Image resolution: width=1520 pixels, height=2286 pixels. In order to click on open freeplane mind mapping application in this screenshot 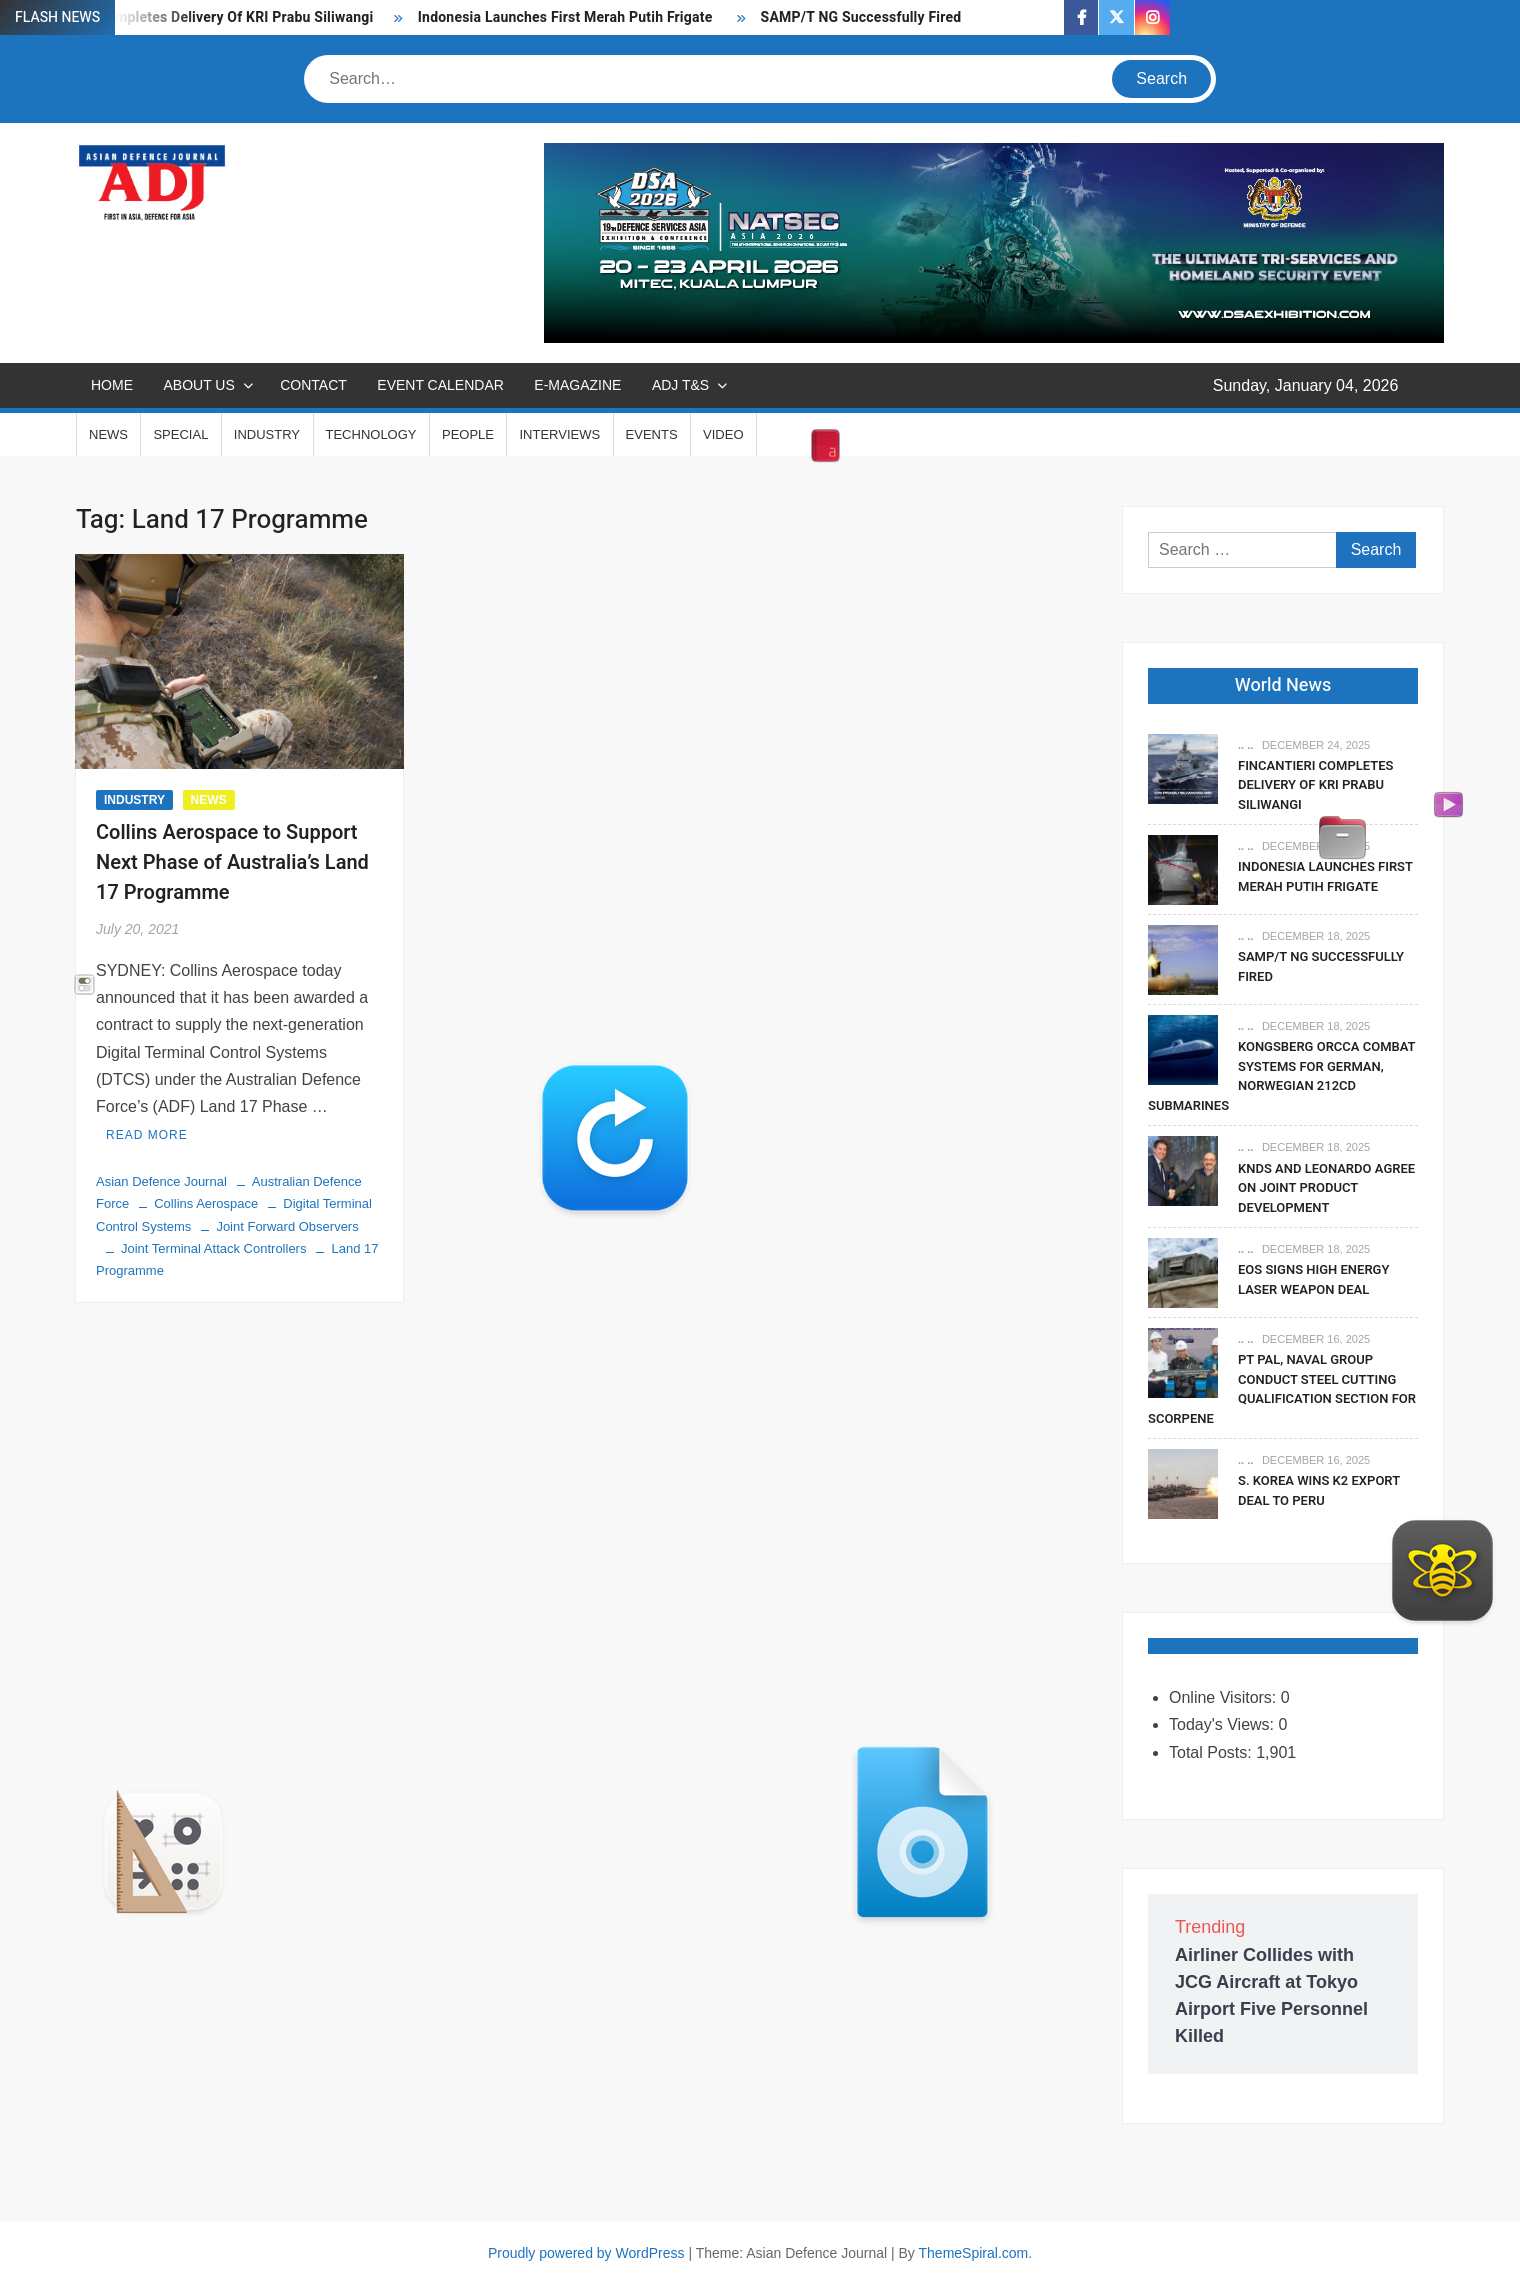, I will do `click(1442, 1570)`.